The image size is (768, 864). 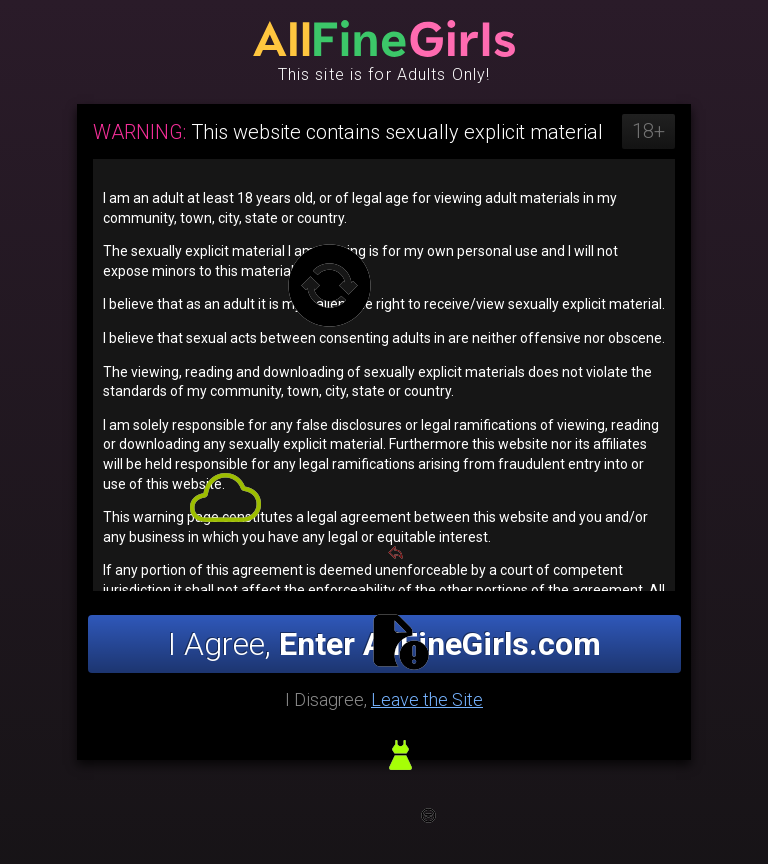 What do you see at coordinates (400, 756) in the screenshot?
I see `browse women's clothing or dresses` at bounding box center [400, 756].